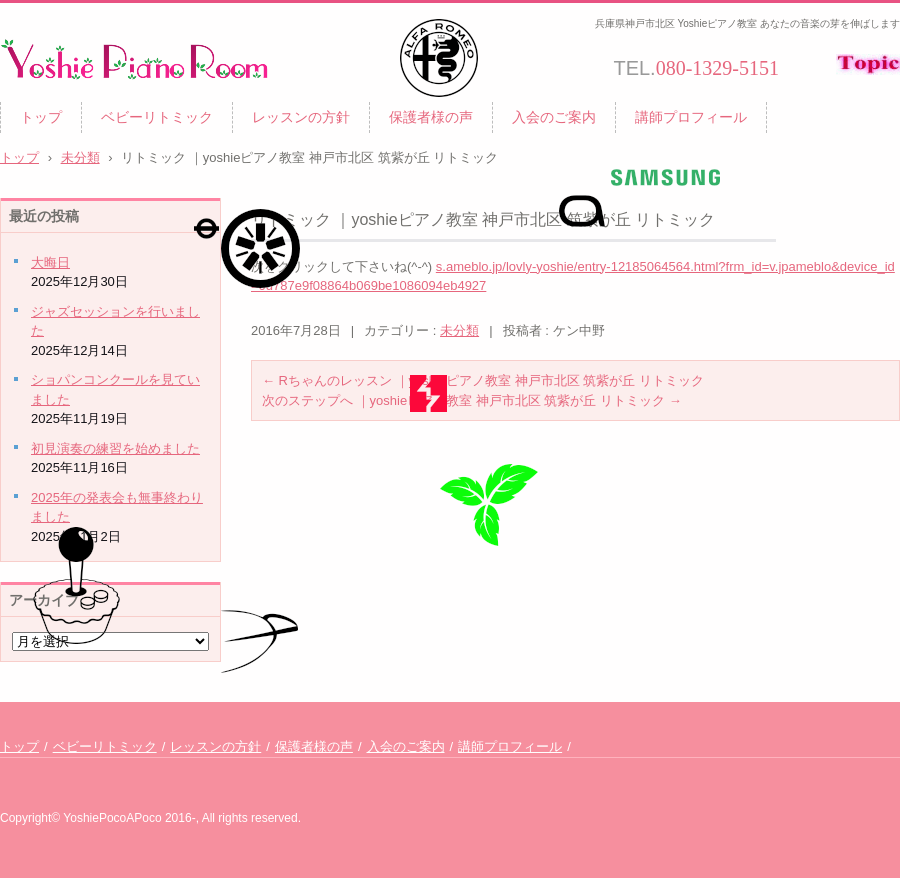 This screenshot has height=878, width=900. Describe the element at coordinates (259, 641) in the screenshot. I see `EPEL (Extra Packages for Enterprise Linux) project logo` at that location.